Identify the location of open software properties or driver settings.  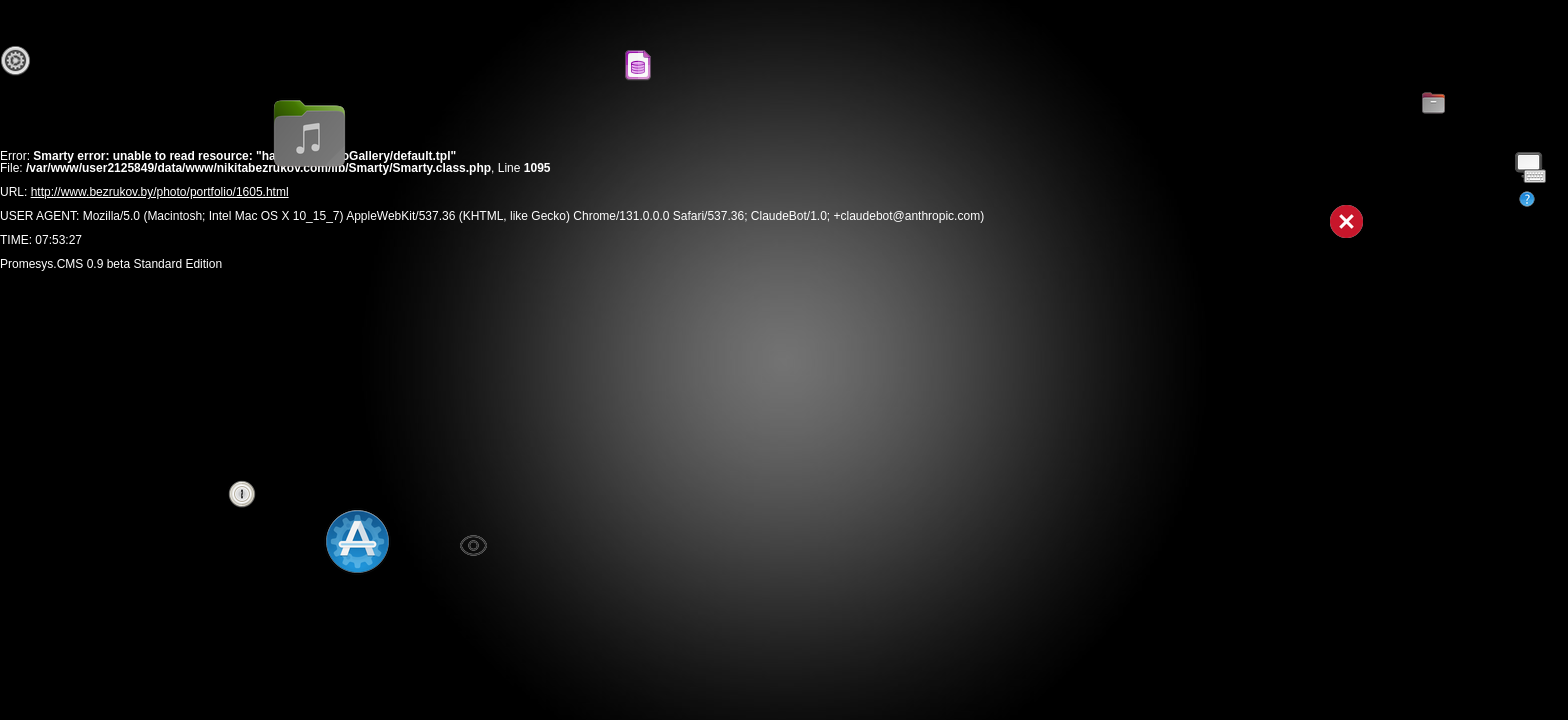
(357, 541).